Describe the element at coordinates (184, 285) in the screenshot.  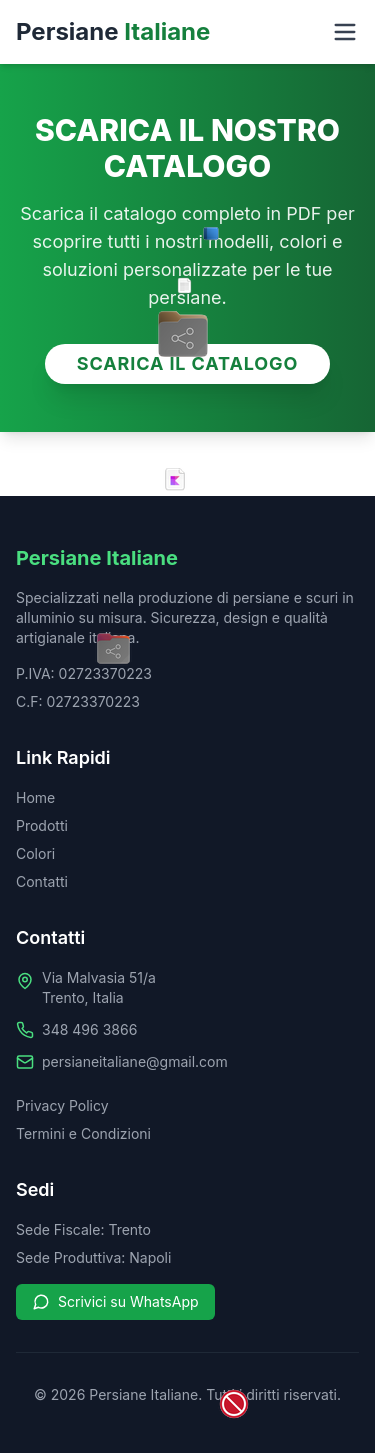
I see `open a text document` at that location.